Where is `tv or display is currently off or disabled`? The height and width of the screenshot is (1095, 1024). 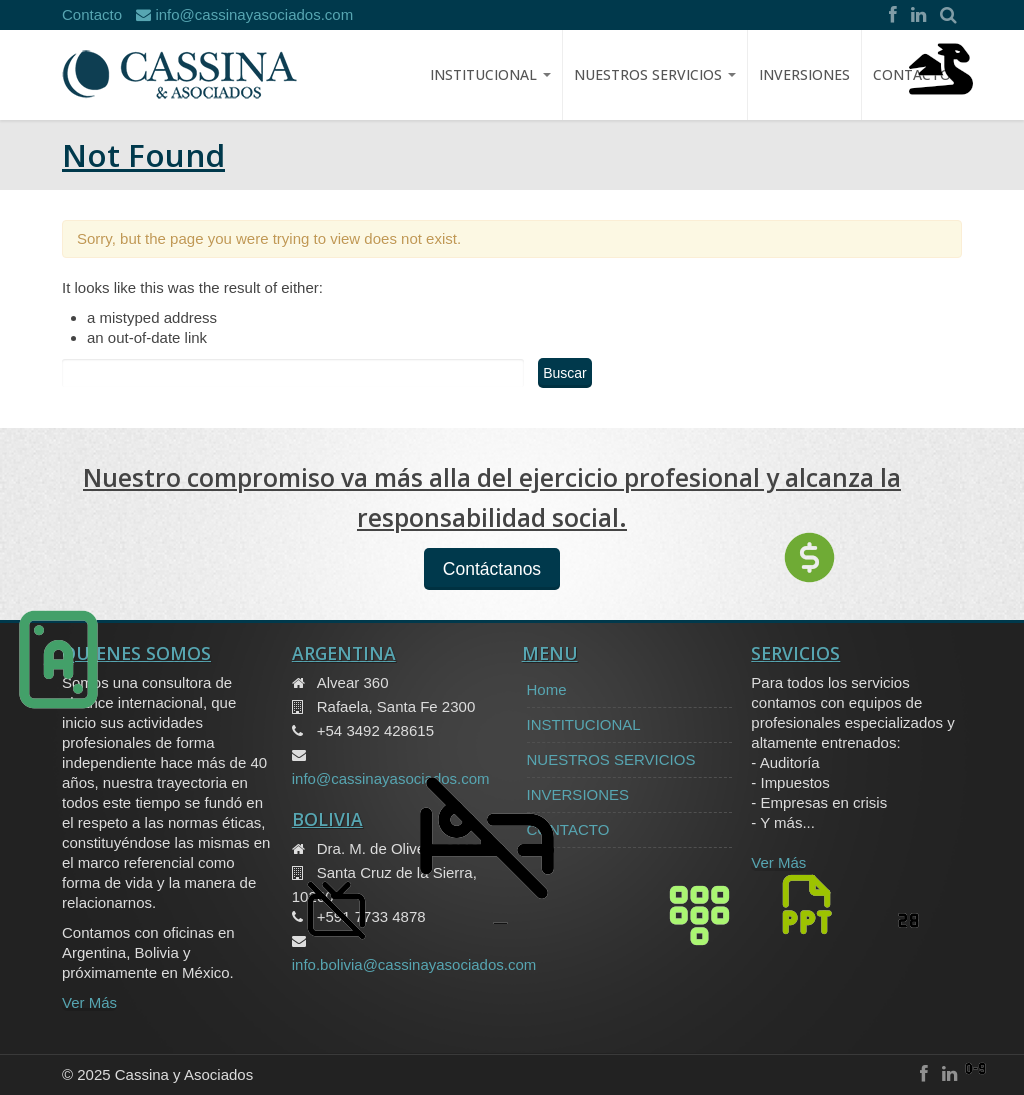
tv or display is currently off or disabled is located at coordinates (336, 910).